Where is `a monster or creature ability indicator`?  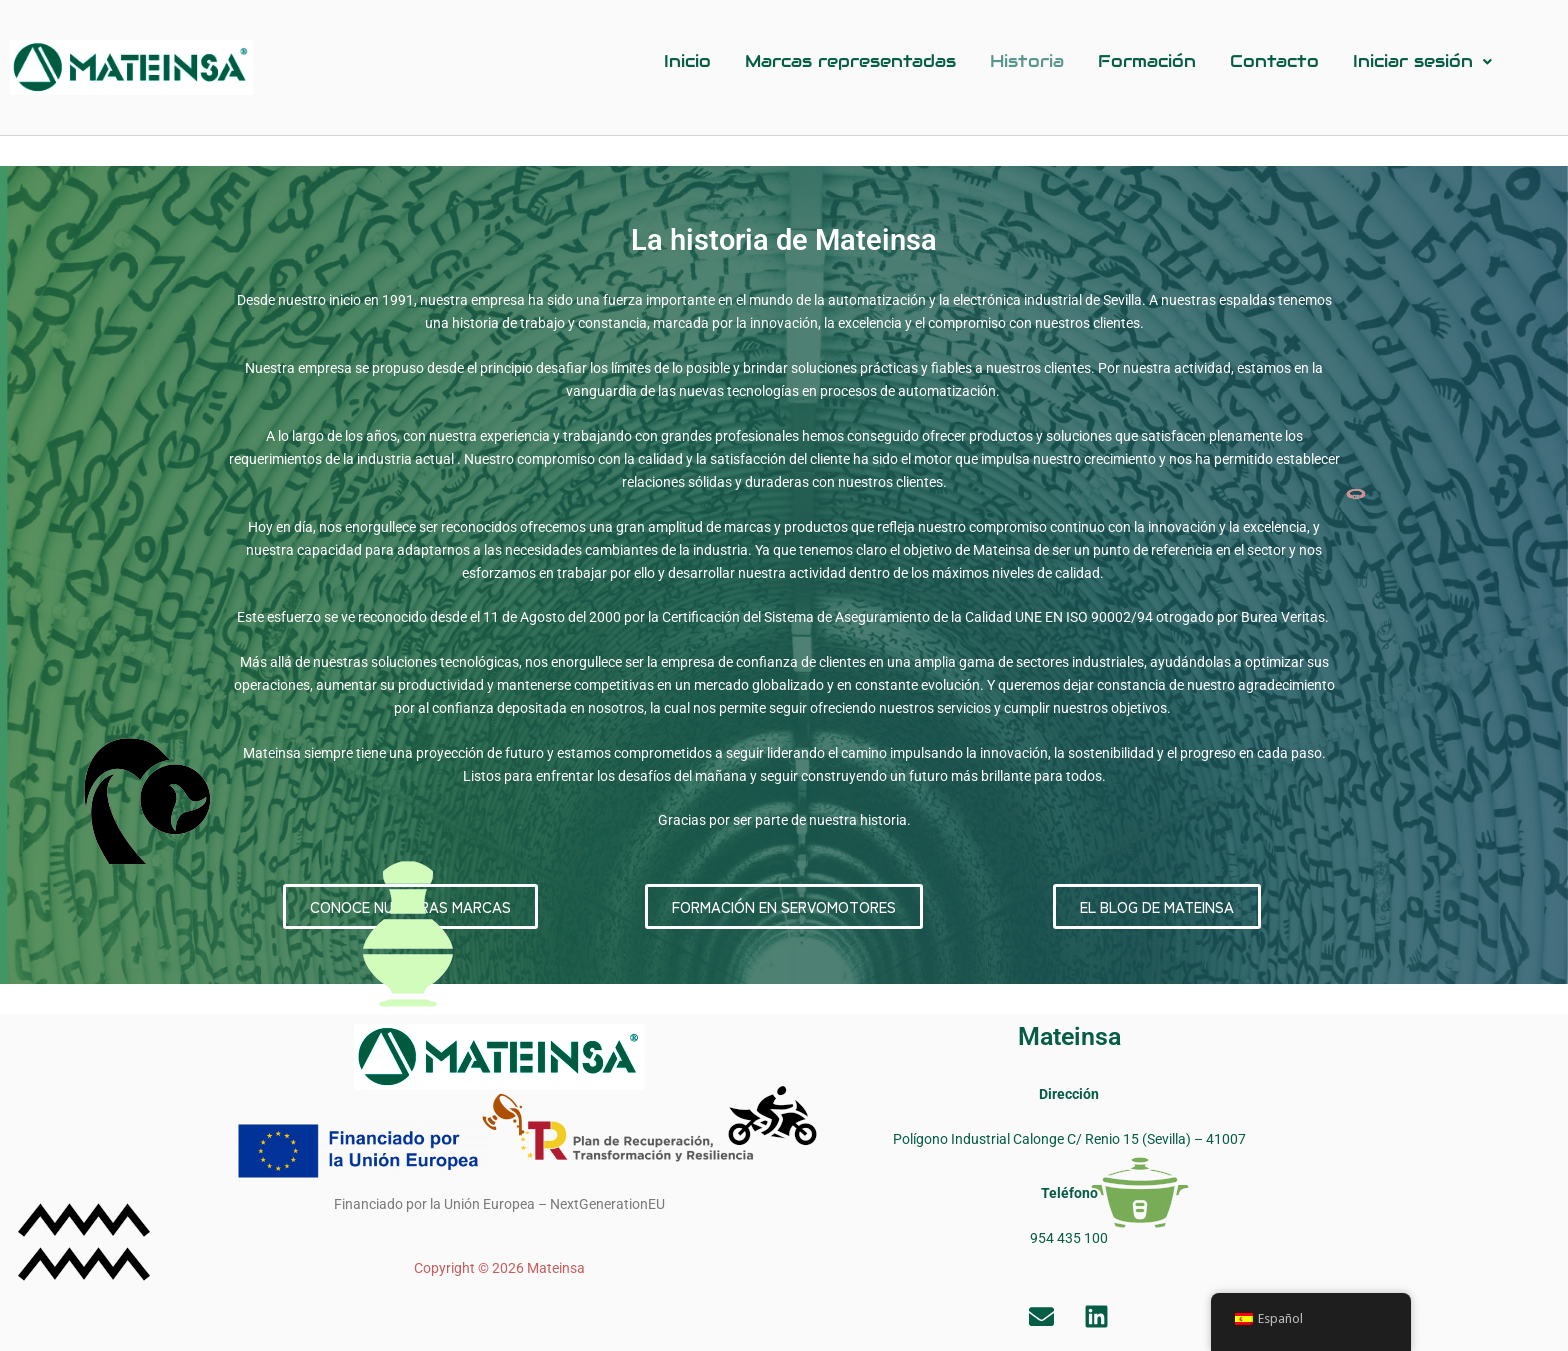
a monster or creature ability indicator is located at coordinates (147, 800).